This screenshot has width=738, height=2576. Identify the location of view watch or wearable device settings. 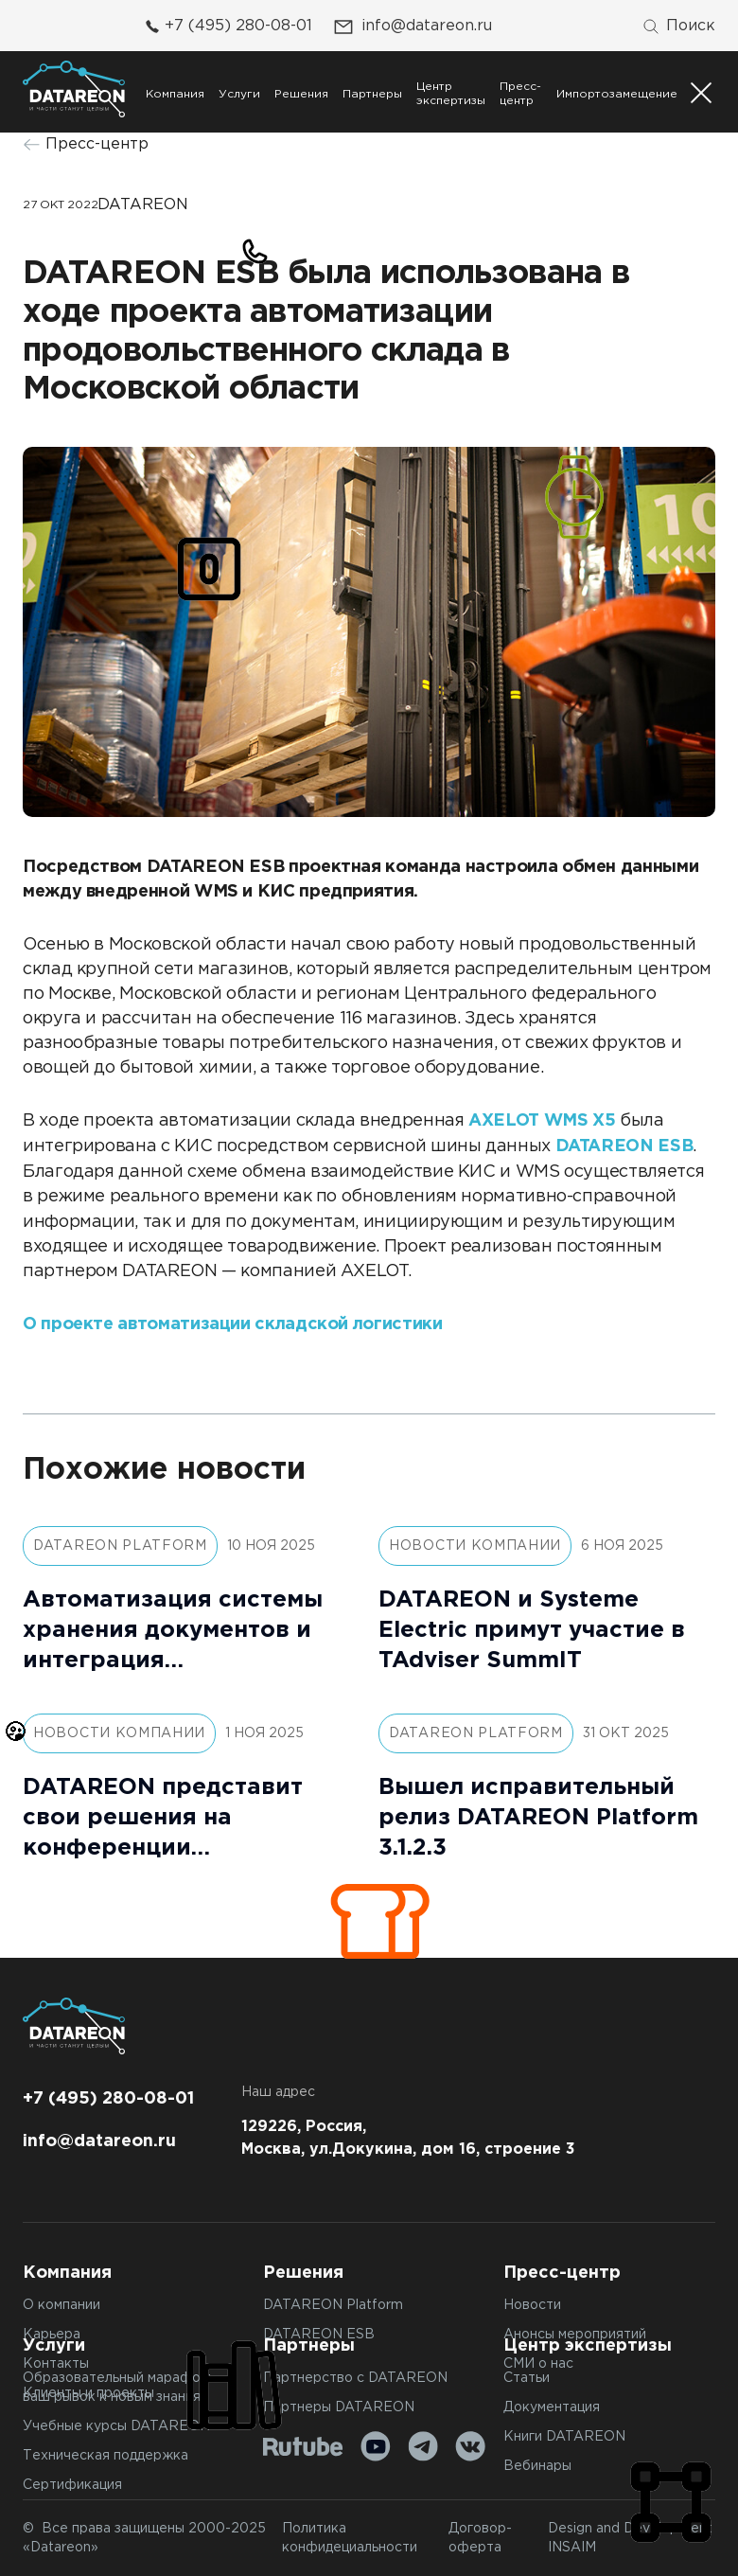
(574, 497).